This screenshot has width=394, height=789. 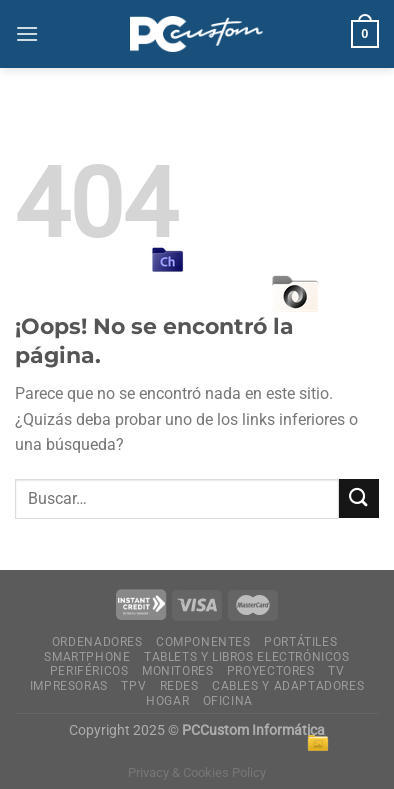 What do you see at coordinates (318, 743) in the screenshot?
I see `open your images folder` at bounding box center [318, 743].